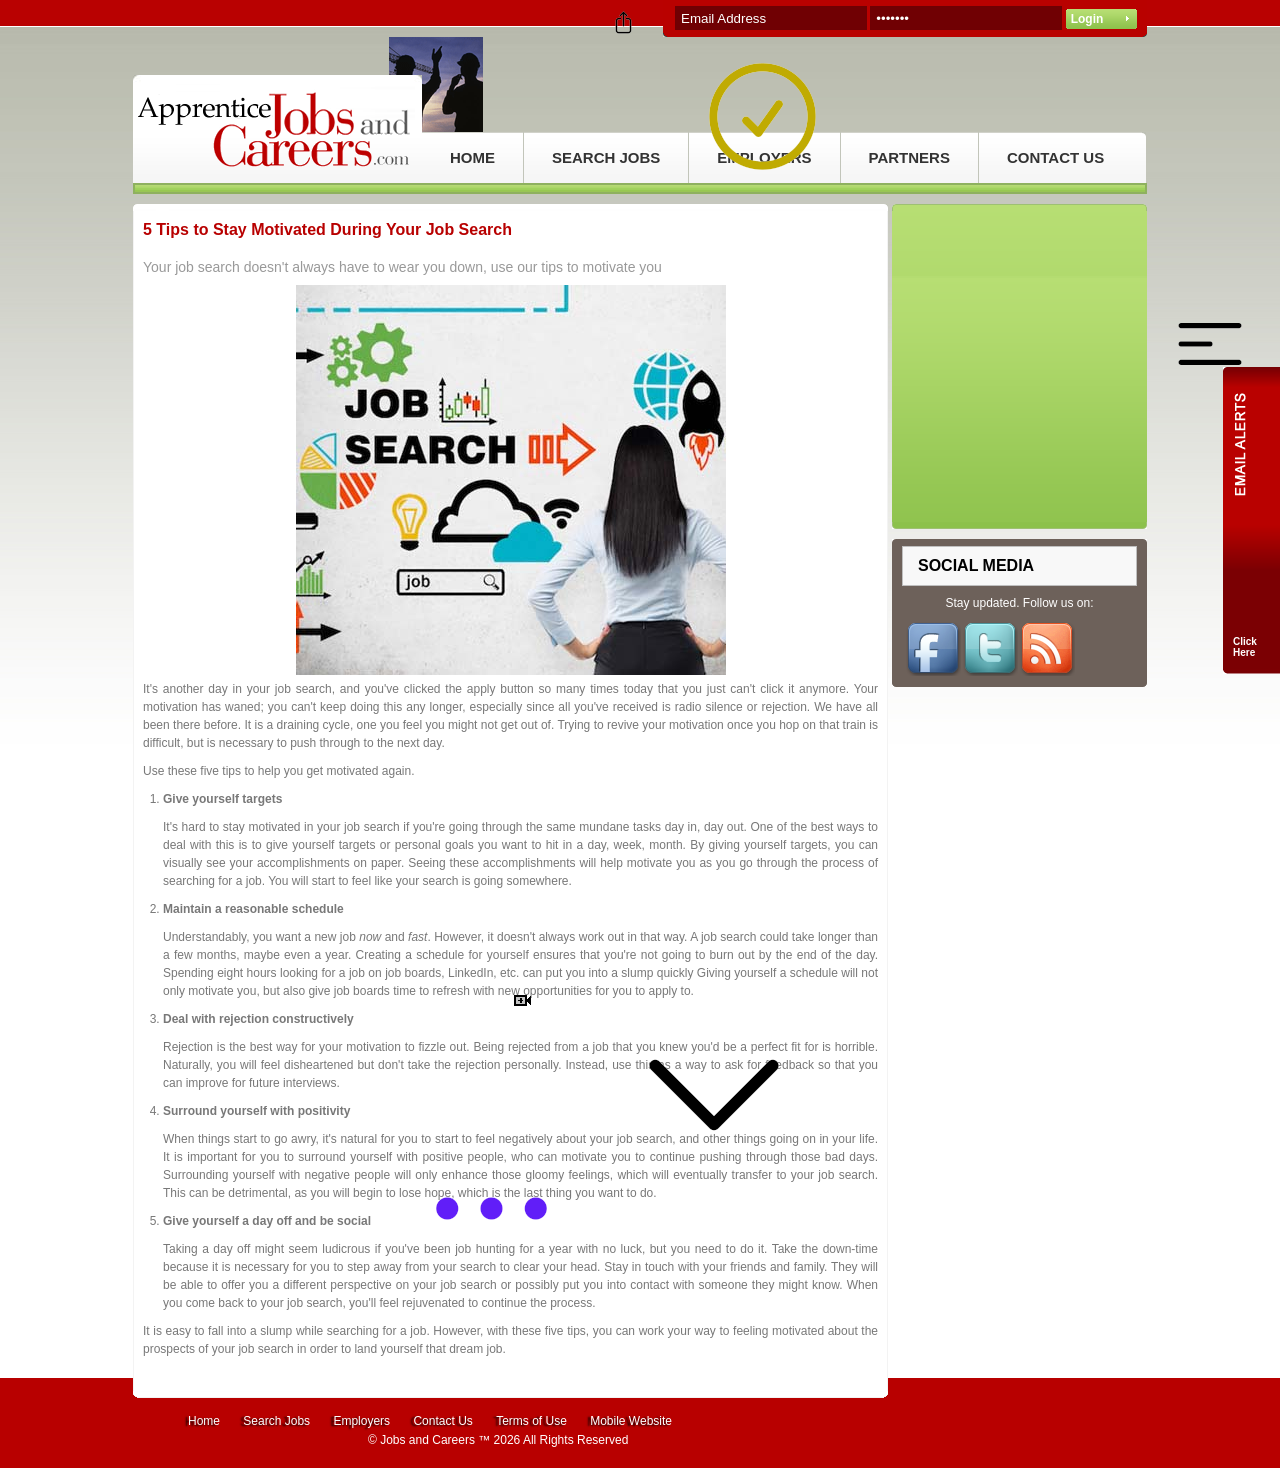 Image resolution: width=1280 pixels, height=1468 pixels. What do you see at coordinates (1210, 344) in the screenshot?
I see `open navigation menu` at bounding box center [1210, 344].